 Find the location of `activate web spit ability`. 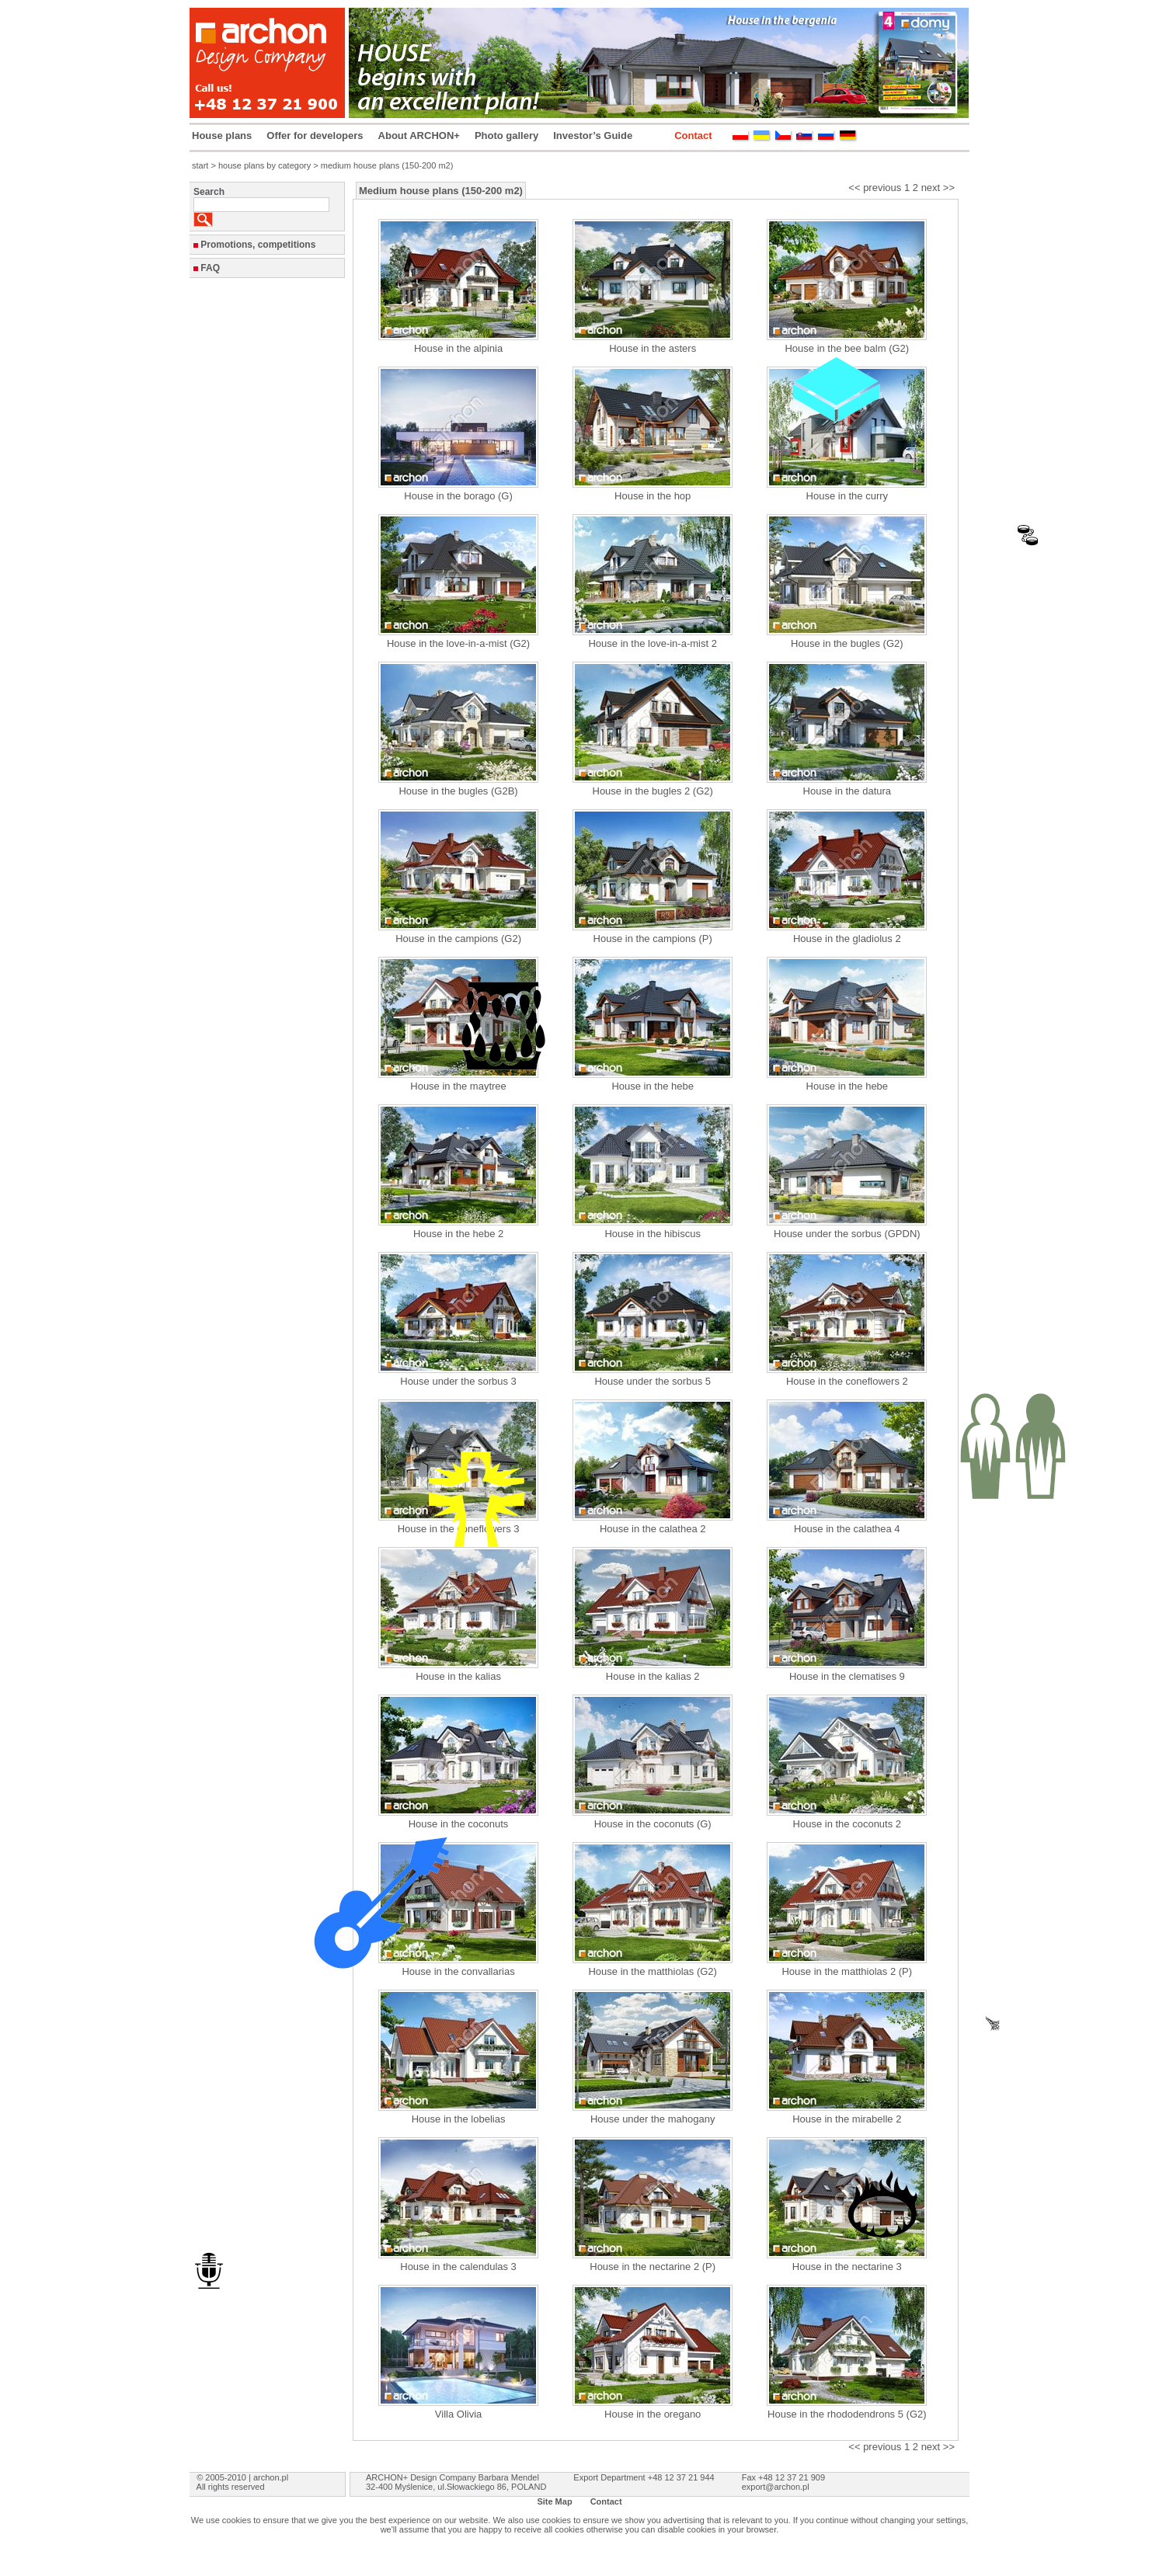

activate web spit ability is located at coordinates (992, 2023).